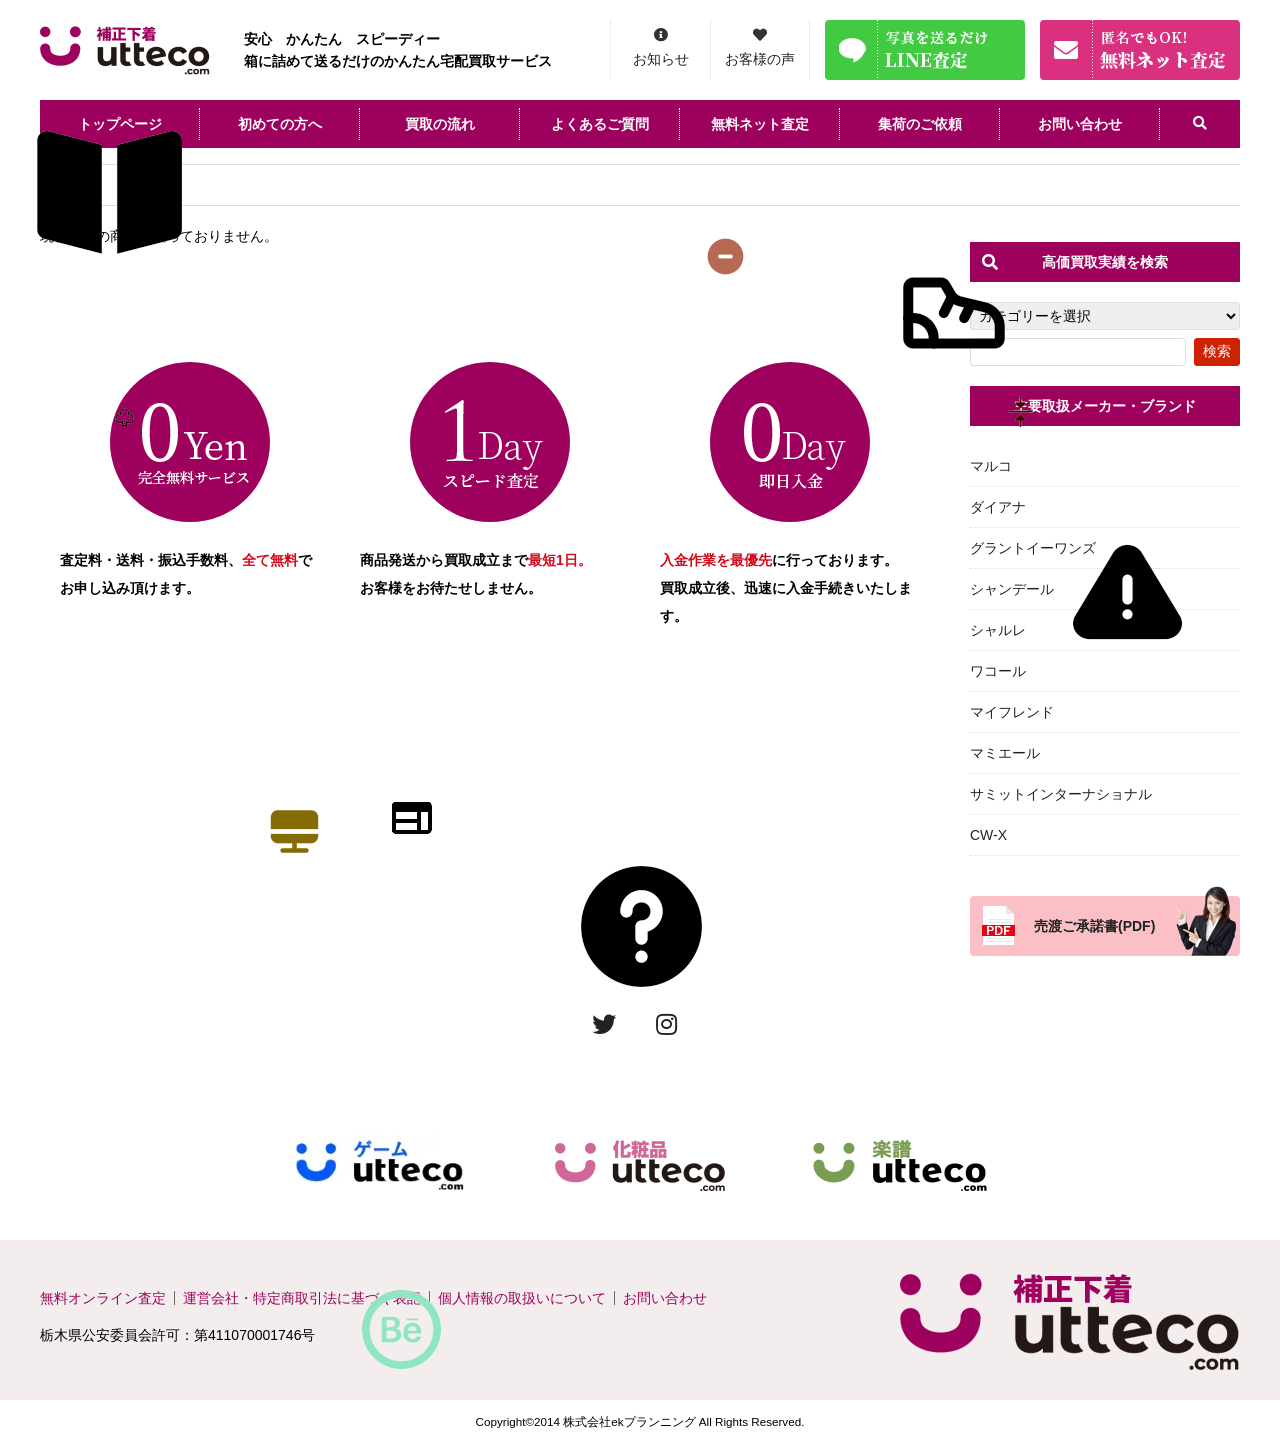 The width and height of the screenshot is (1280, 1444). I want to click on visit Behance profile, so click(401, 1329).